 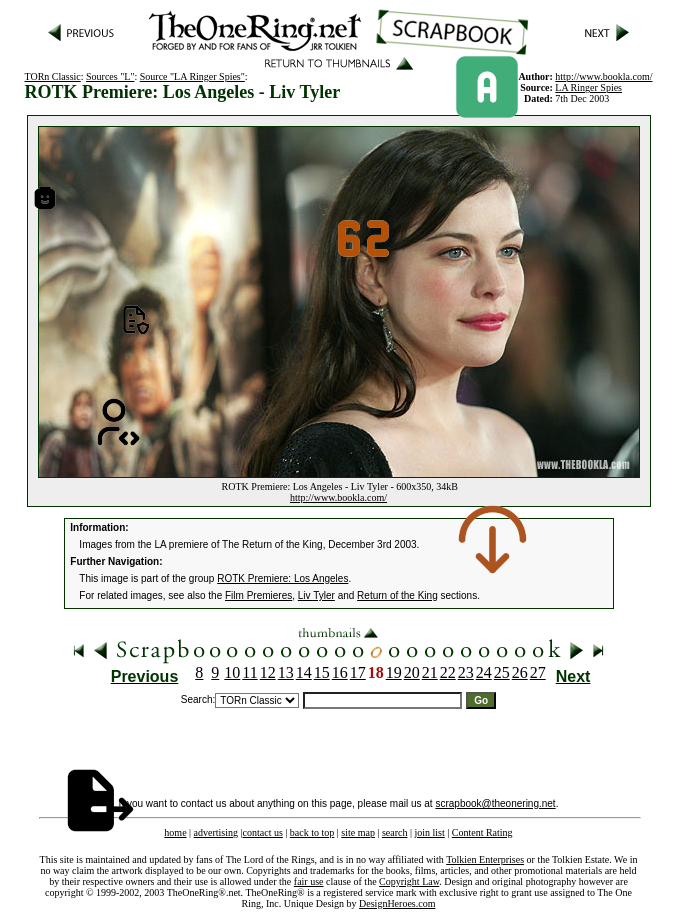 What do you see at coordinates (135, 319) in the screenshot?
I see `view protected or secure document` at bounding box center [135, 319].